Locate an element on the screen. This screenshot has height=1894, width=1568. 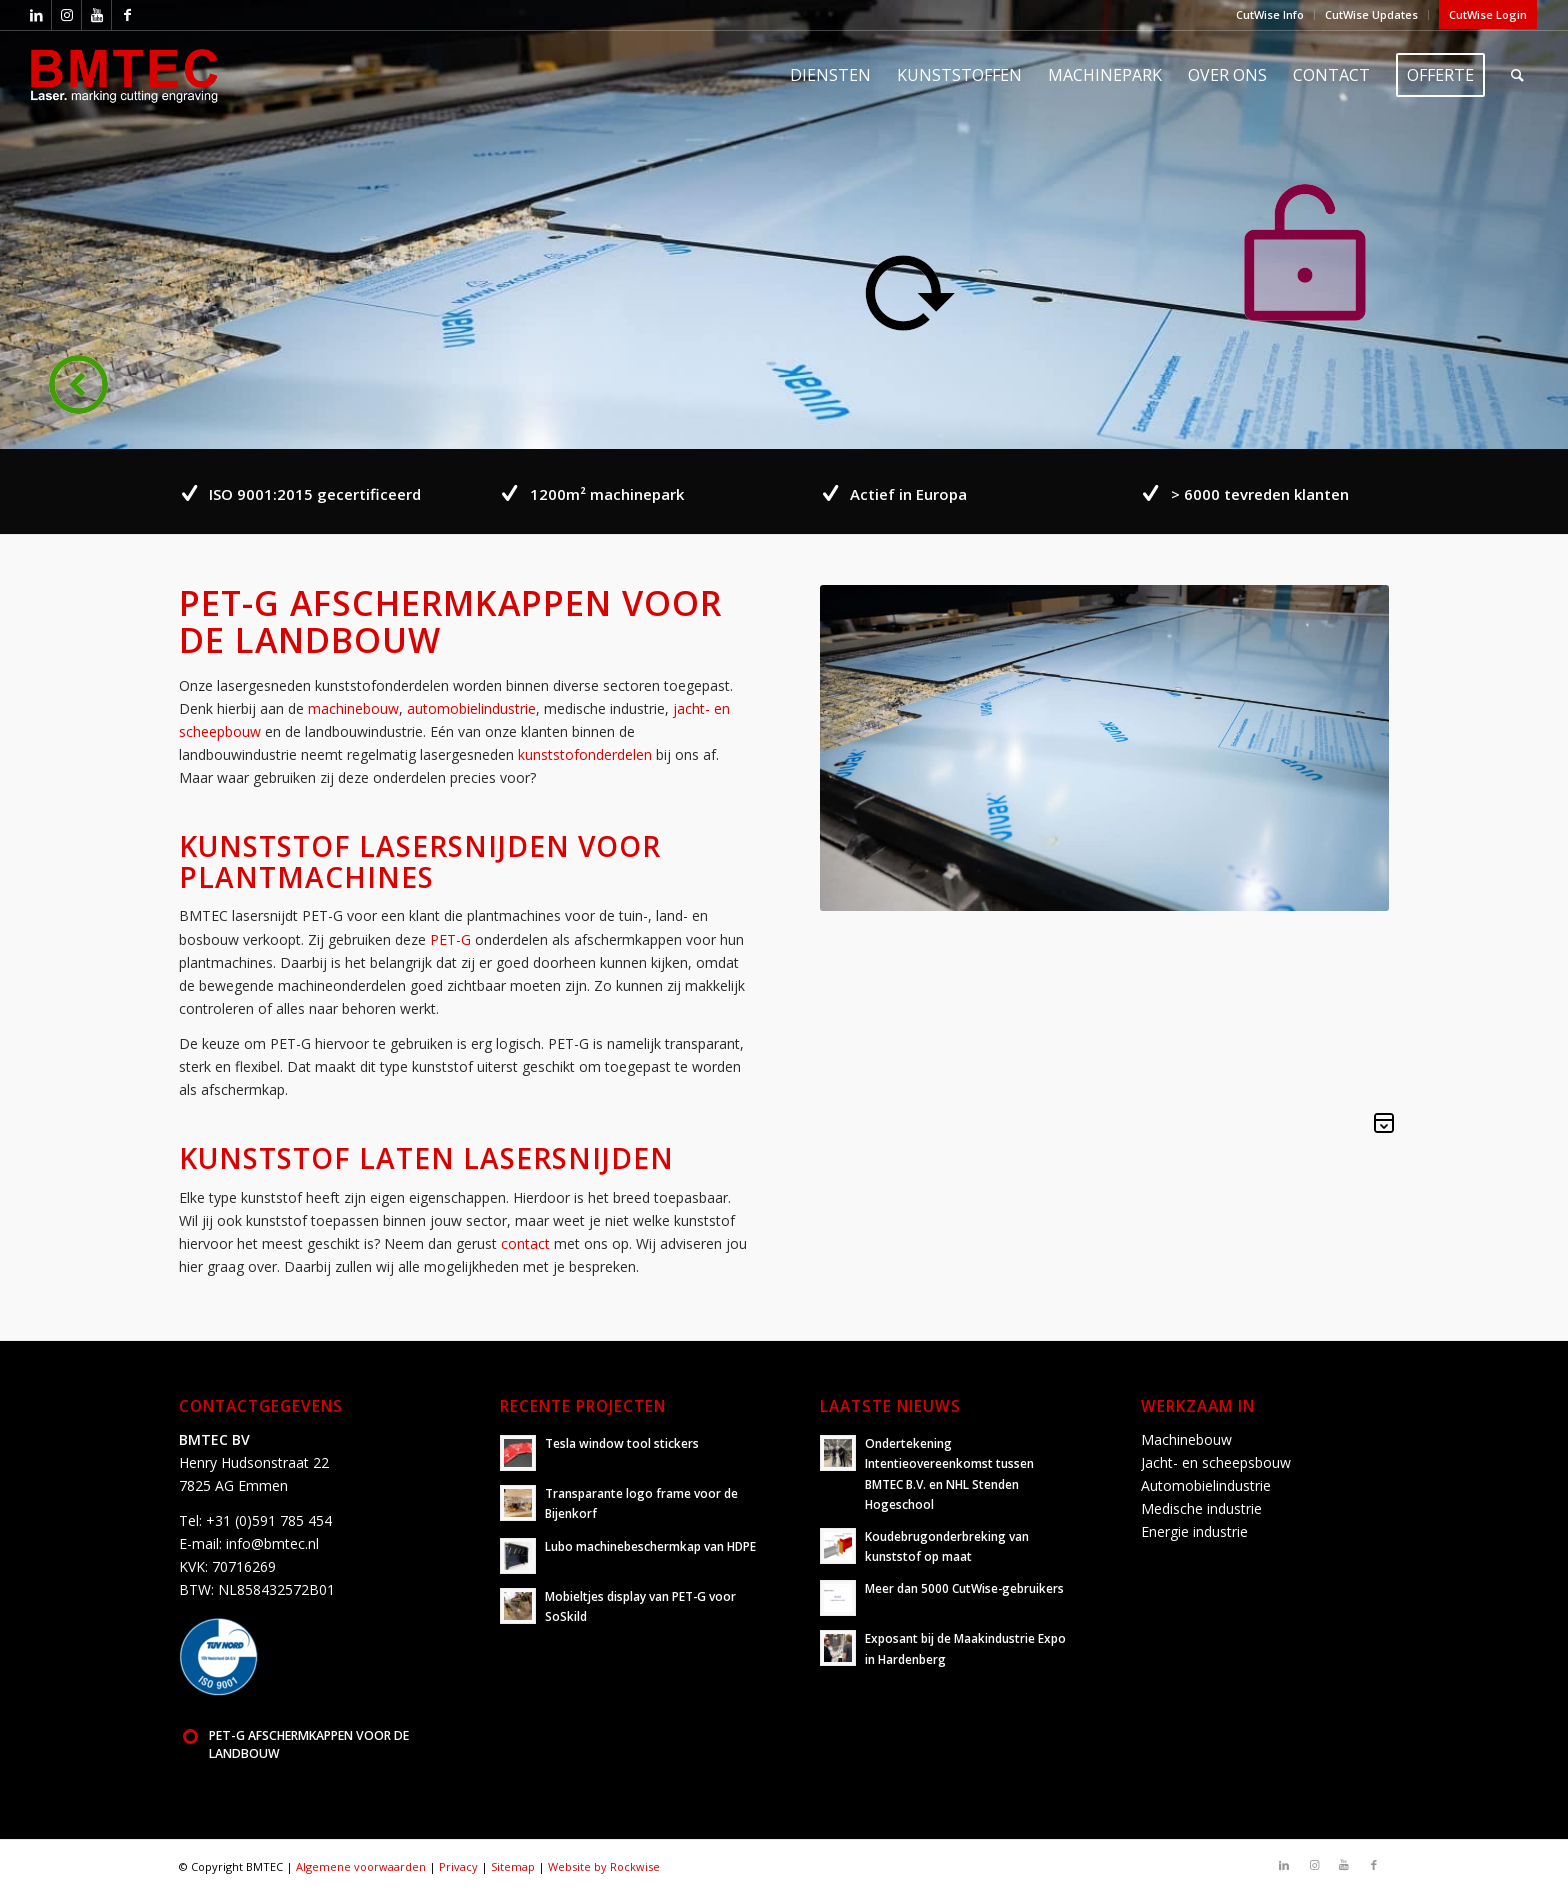
go back to the previous screen is located at coordinates (78, 384).